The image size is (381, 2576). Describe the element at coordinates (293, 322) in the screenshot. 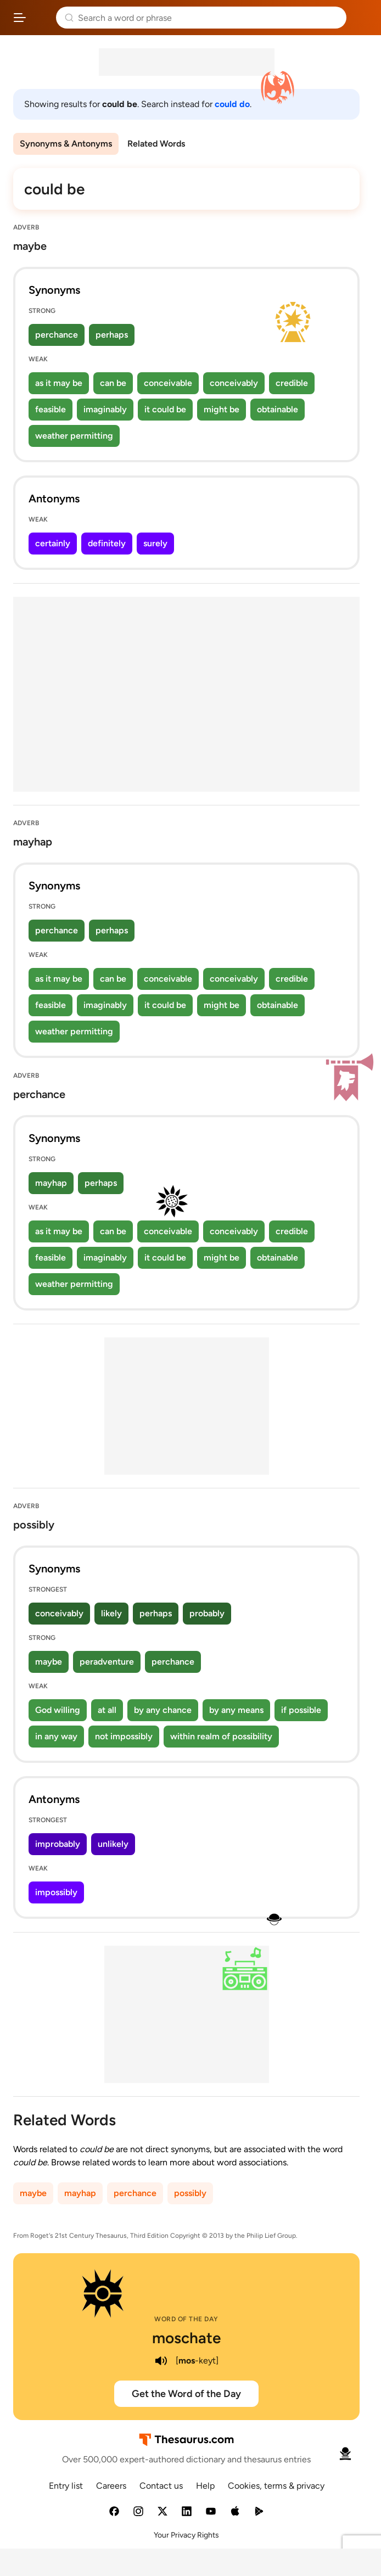

I see `access the stargate or portal feature` at that location.